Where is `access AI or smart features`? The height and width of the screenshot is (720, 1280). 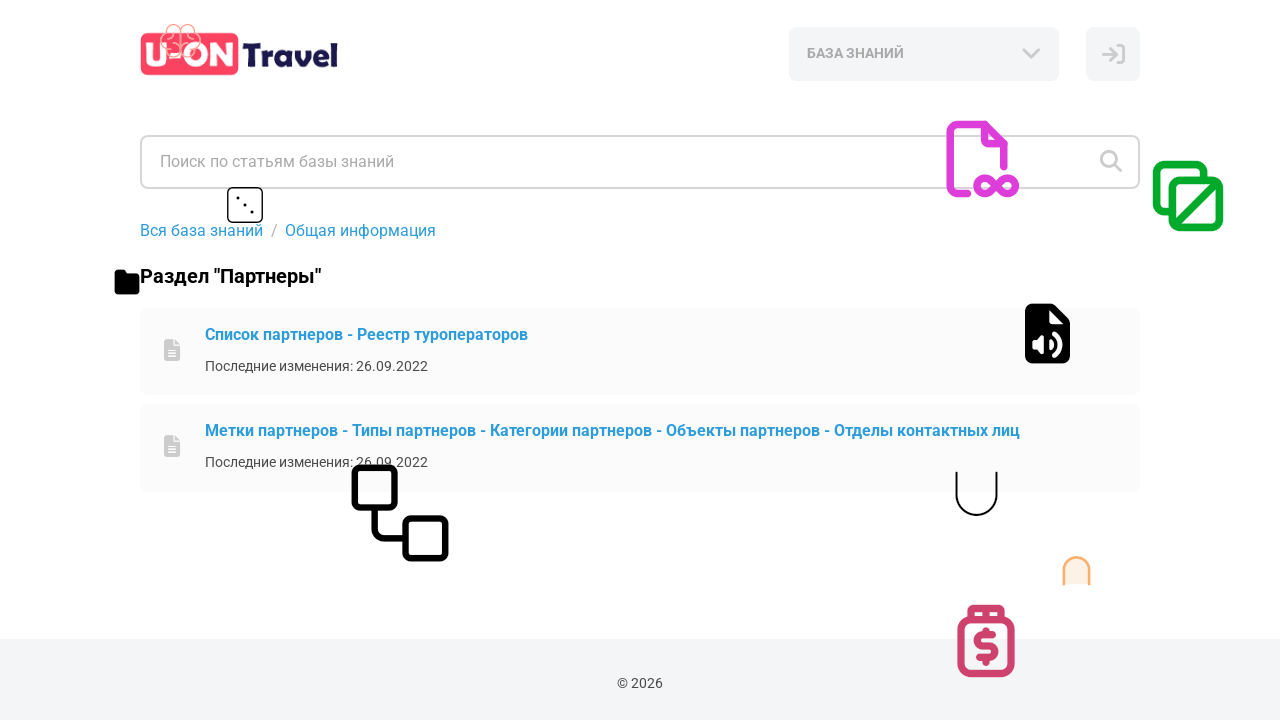 access AI or smart features is located at coordinates (180, 41).